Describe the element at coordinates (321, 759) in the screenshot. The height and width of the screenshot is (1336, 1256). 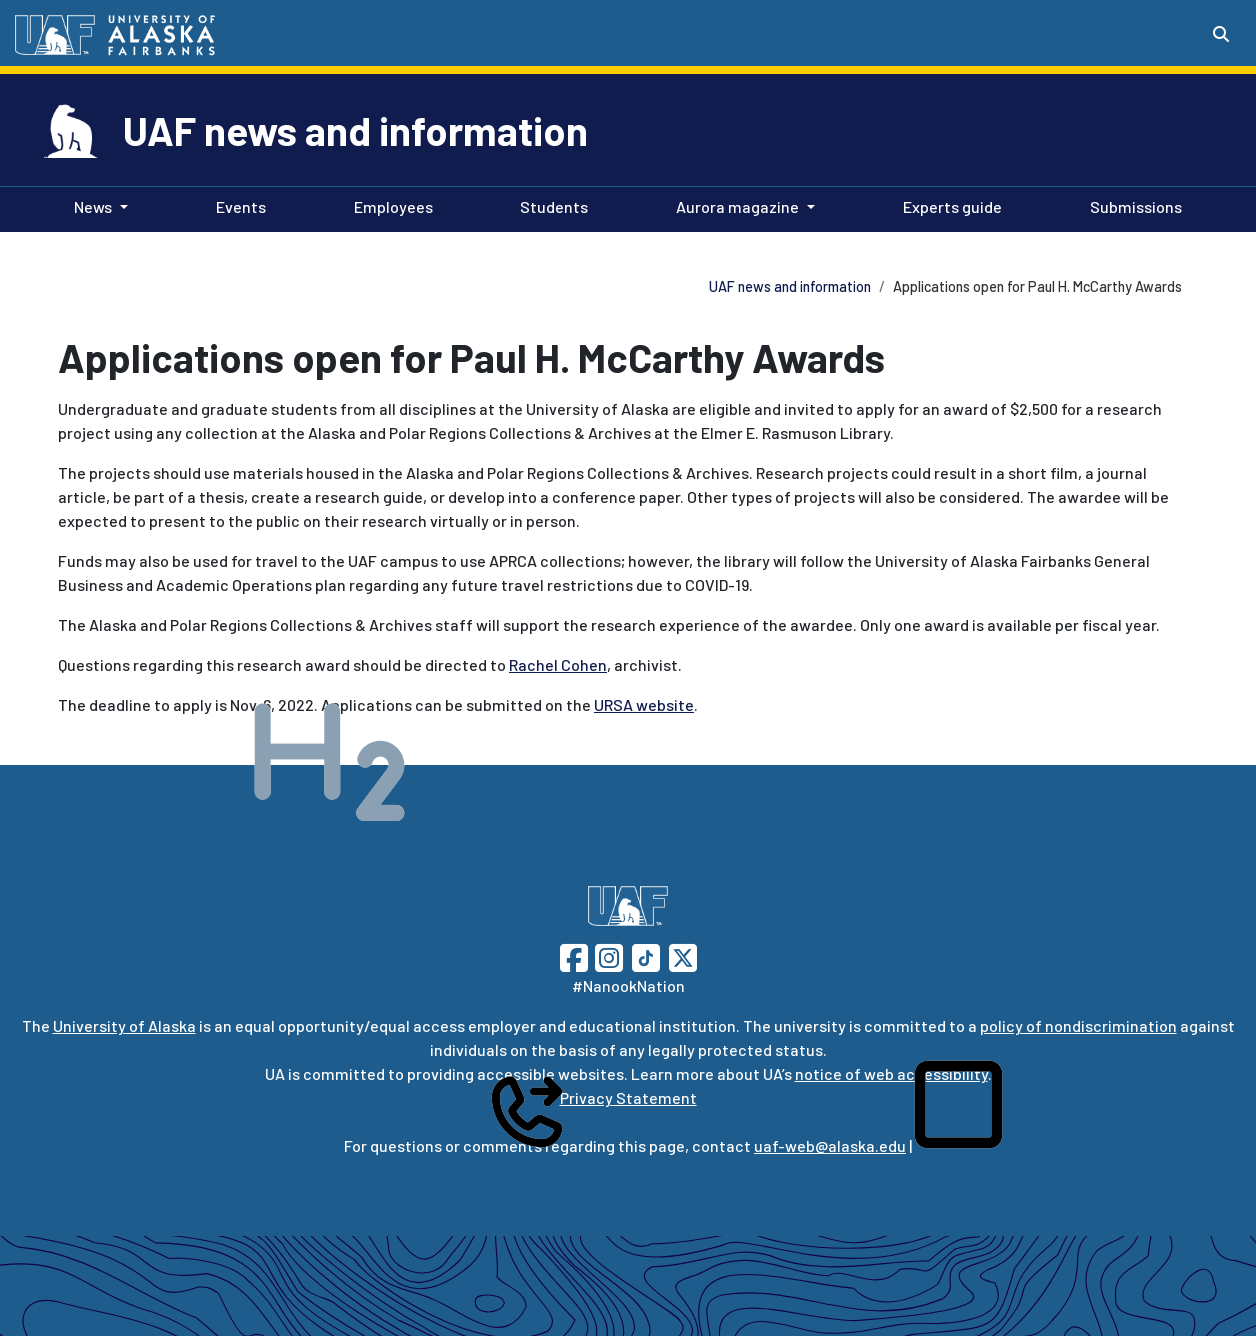
I see `format text as heading level 2` at that location.